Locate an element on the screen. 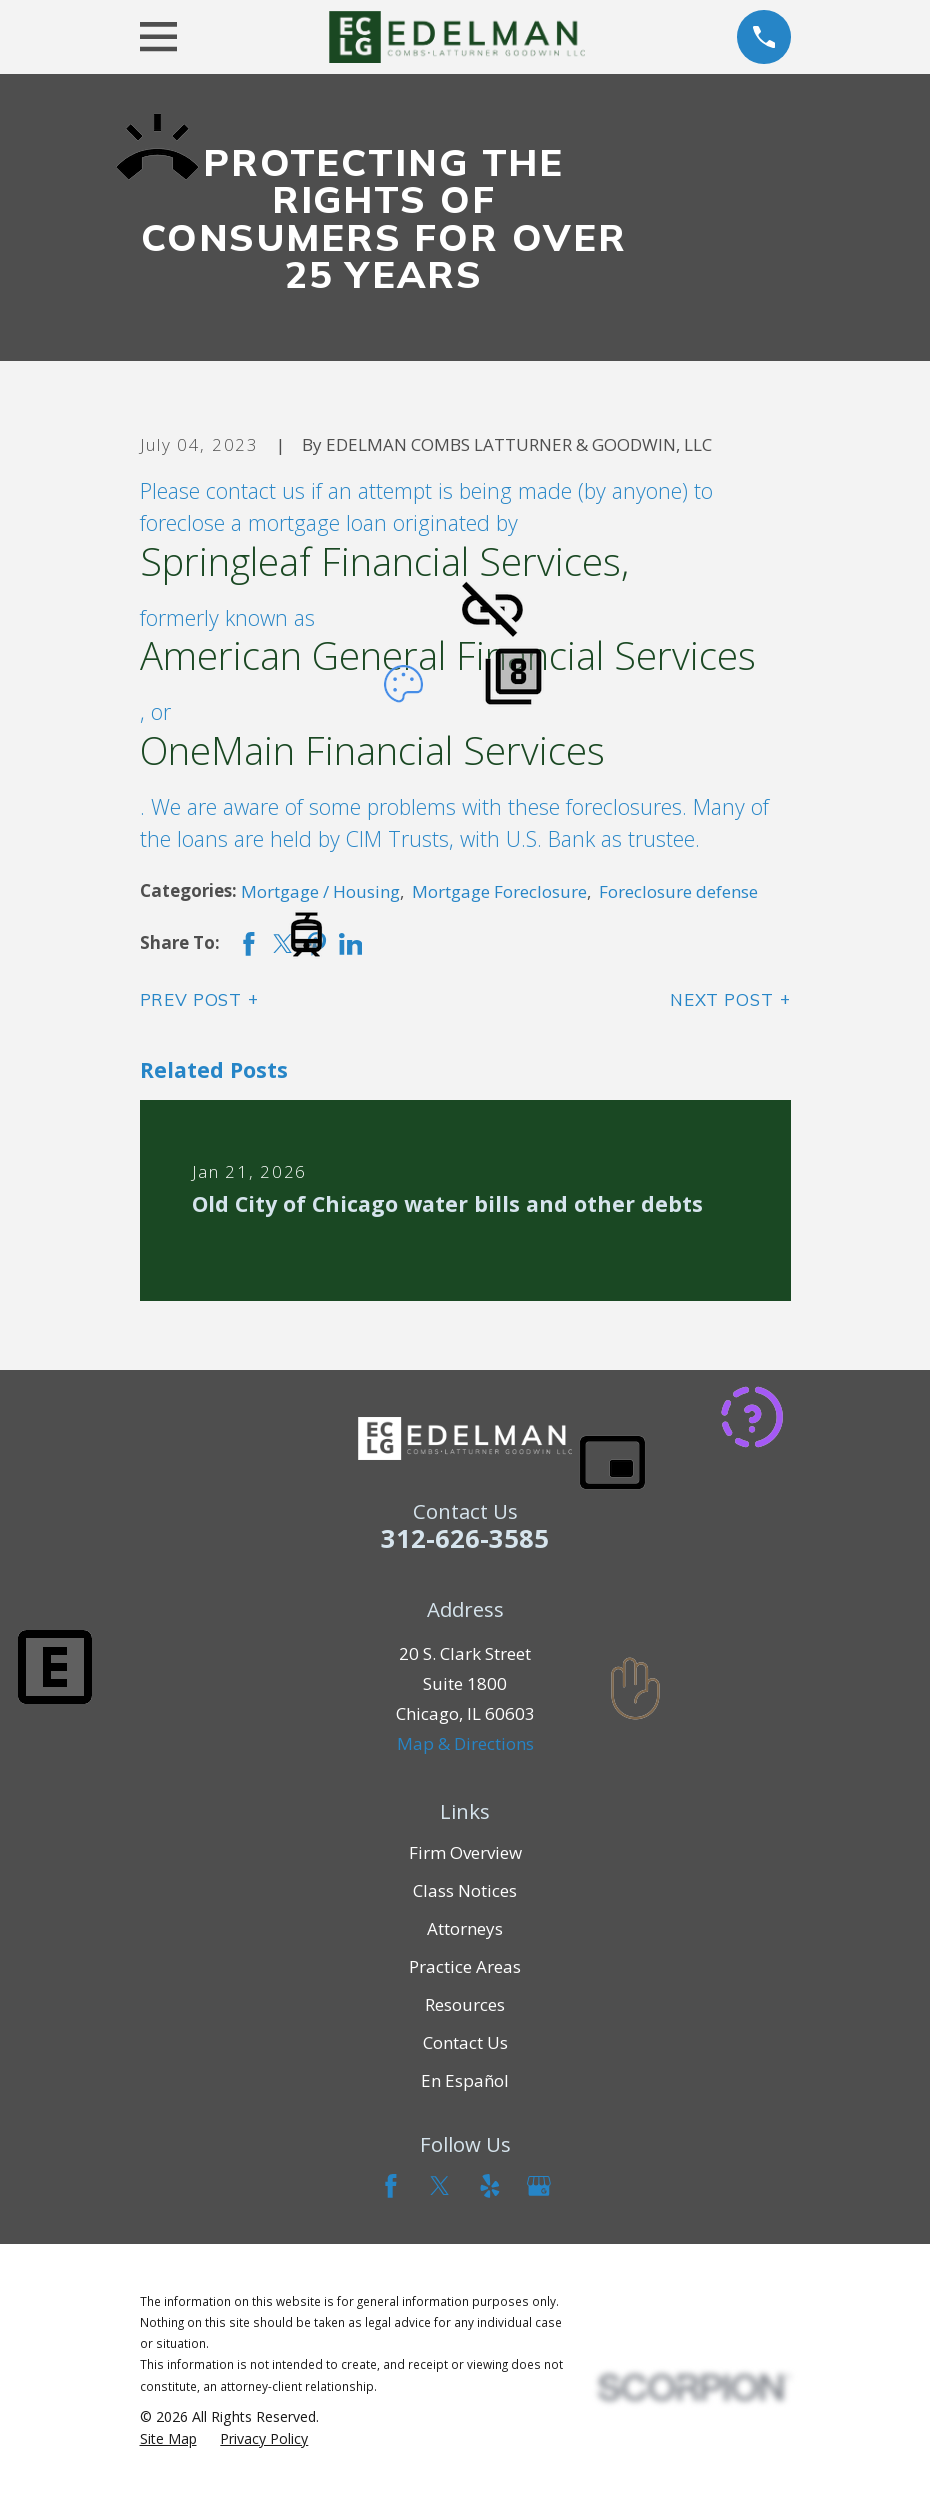  view tram or light rail transit options is located at coordinates (306, 934).